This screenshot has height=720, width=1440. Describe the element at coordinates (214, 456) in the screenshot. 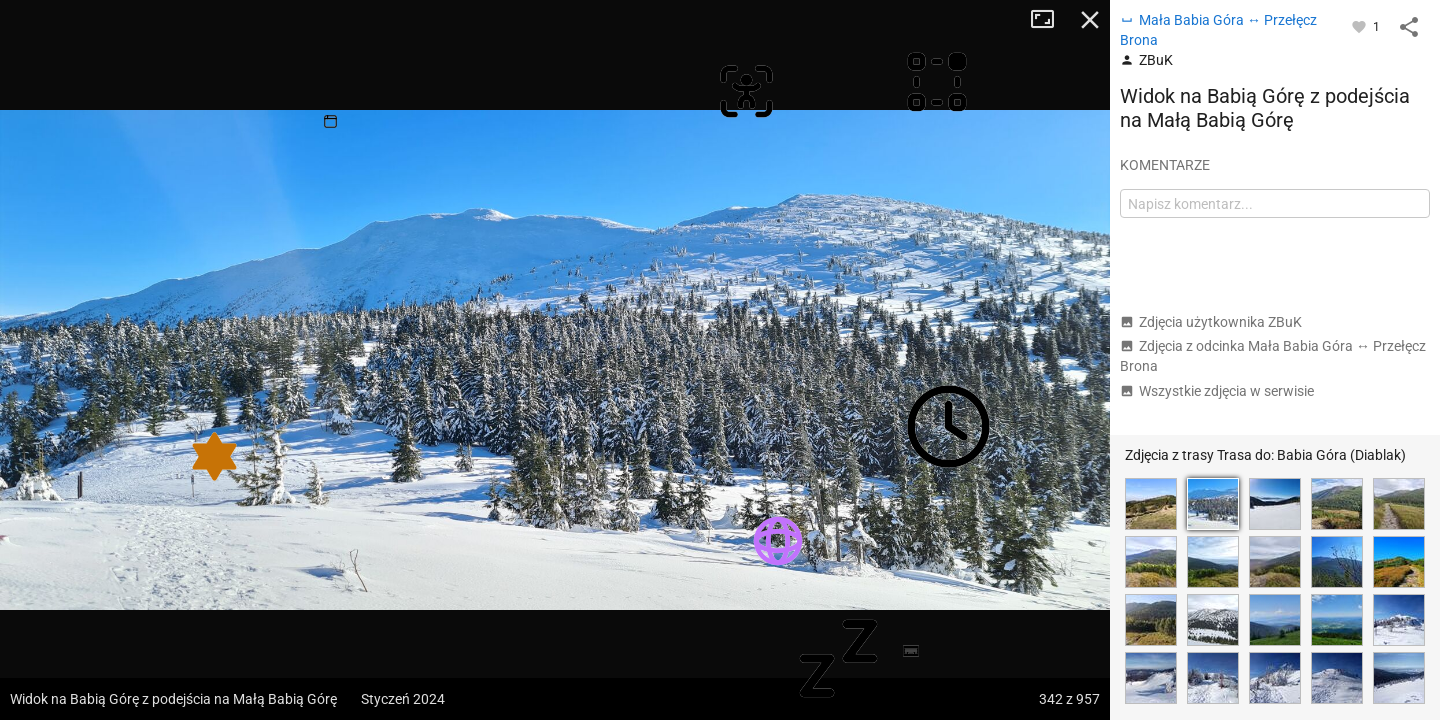

I see `indicates jewish or hebrew content` at that location.